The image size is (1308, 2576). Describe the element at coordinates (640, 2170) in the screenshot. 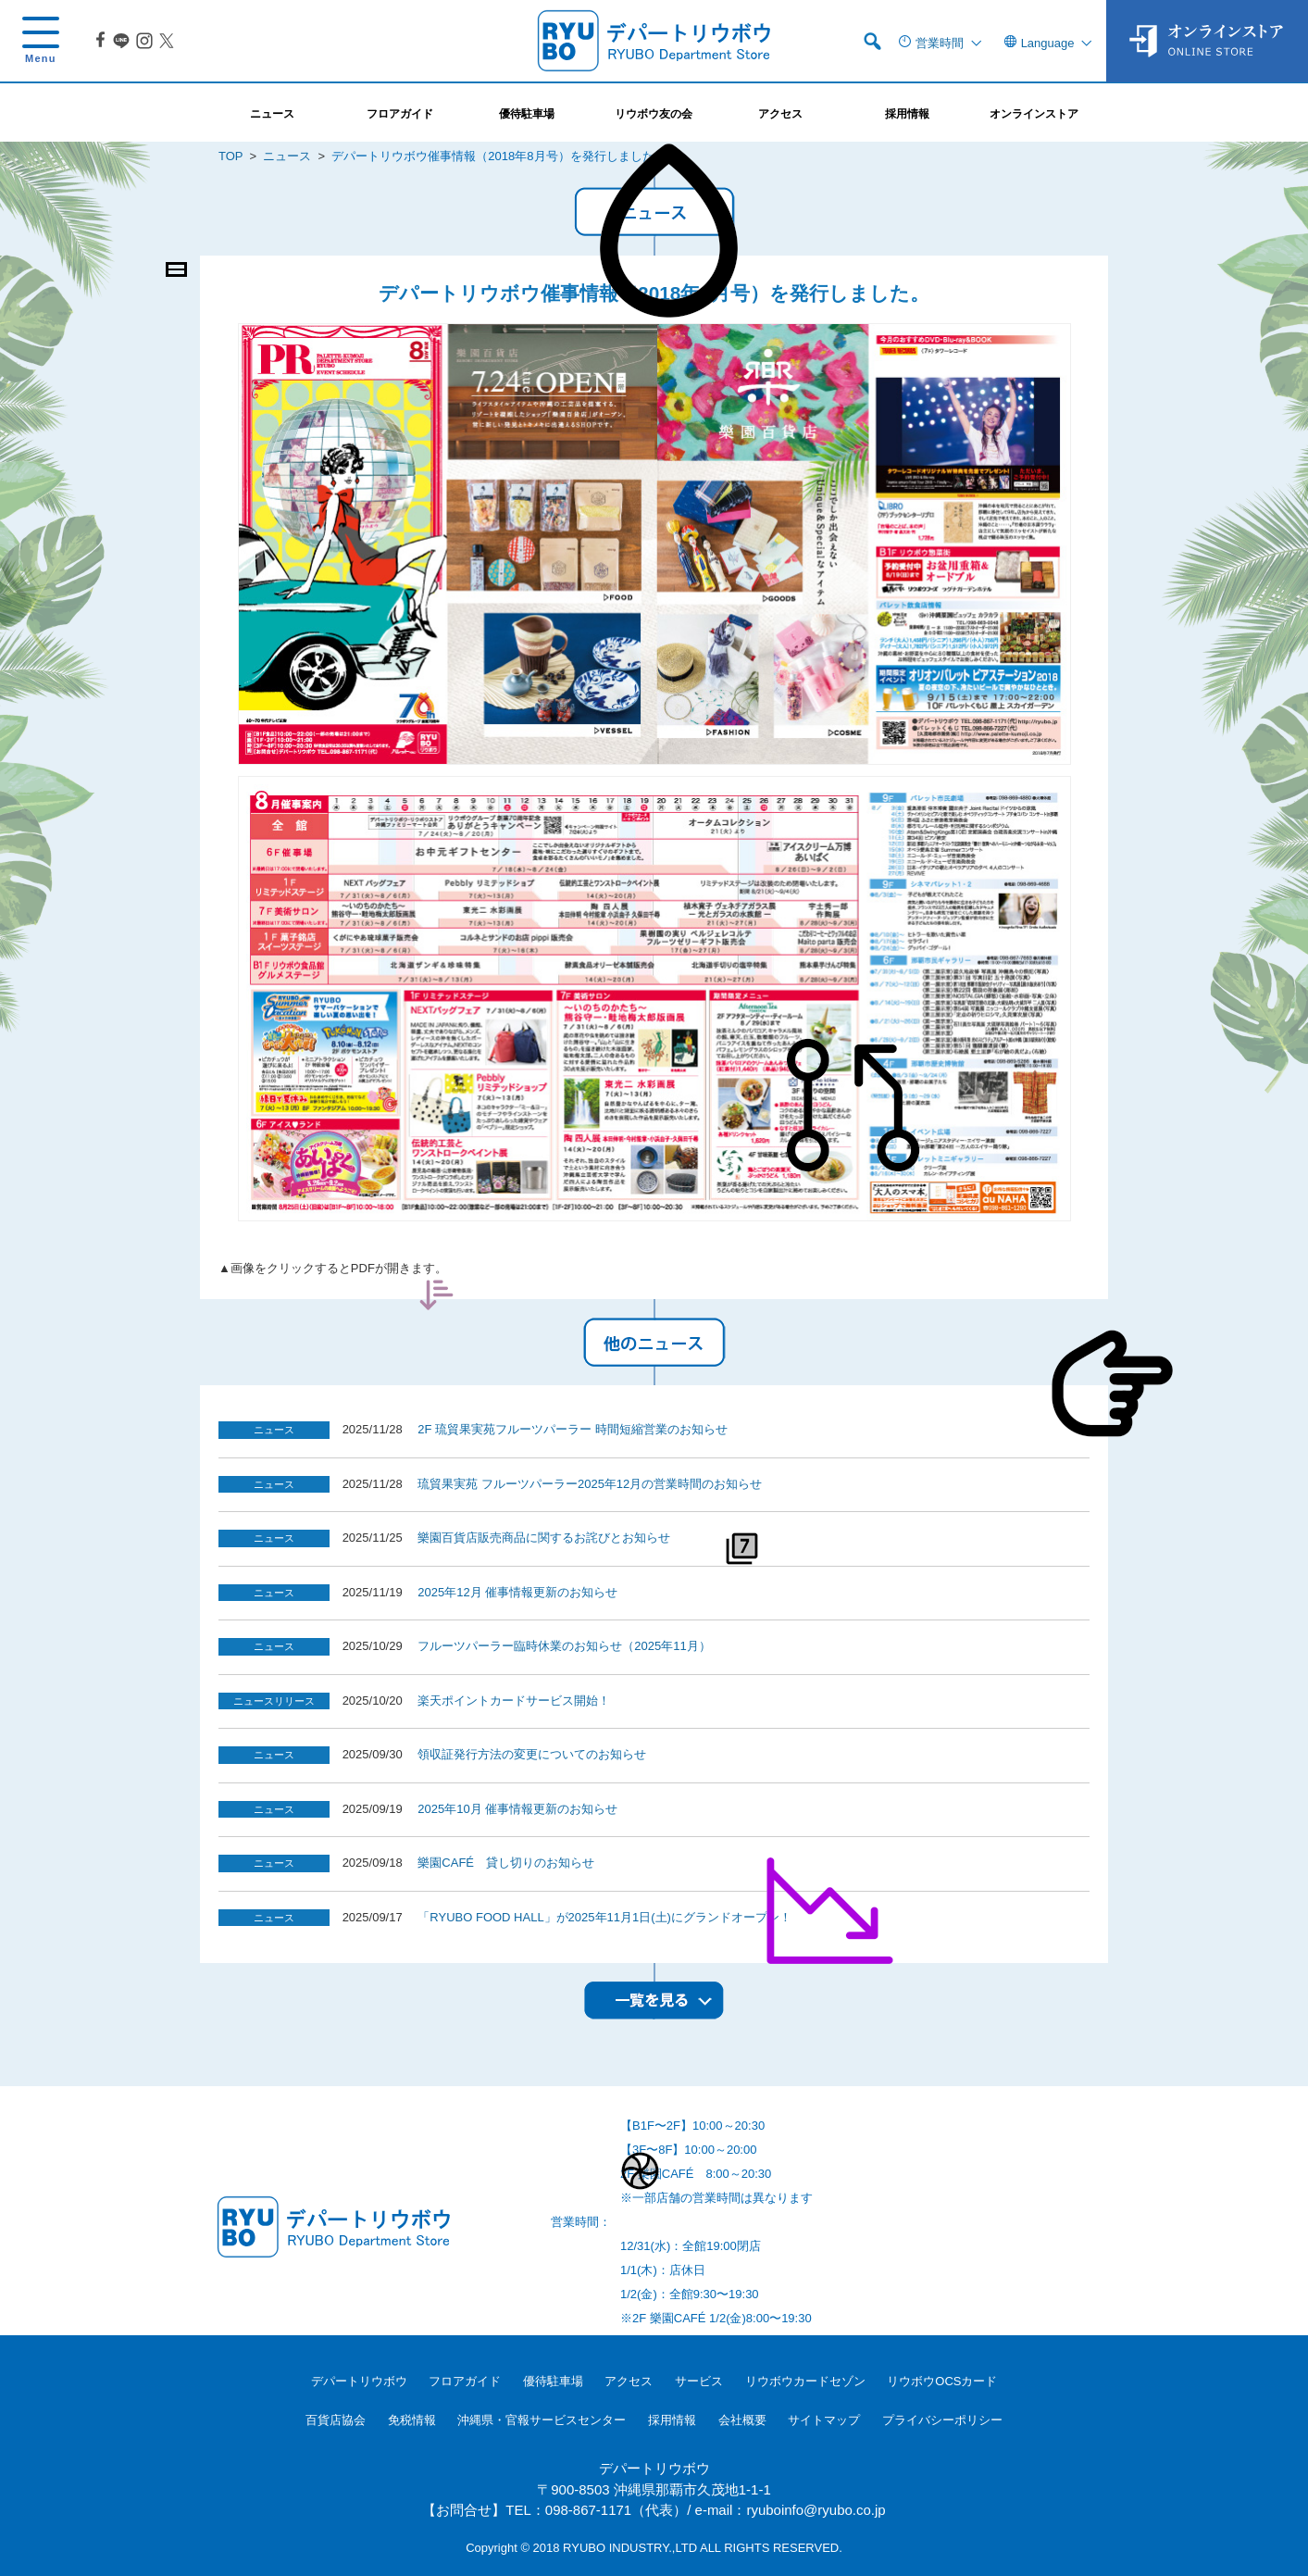

I see `loading content in progress` at that location.